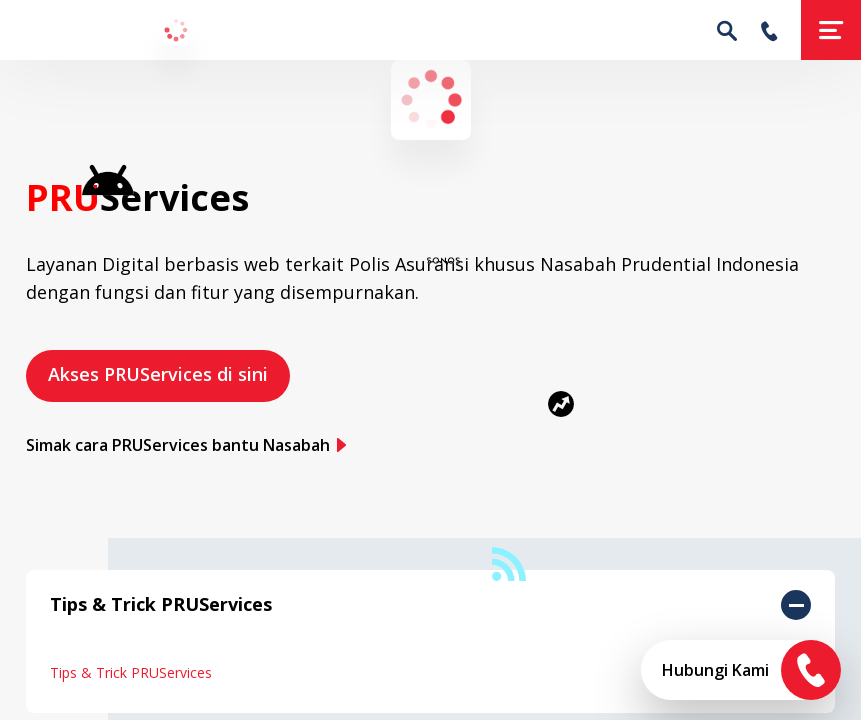 The image size is (861, 720). What do you see at coordinates (561, 404) in the screenshot?
I see `open the BuzzFeed app` at bounding box center [561, 404].